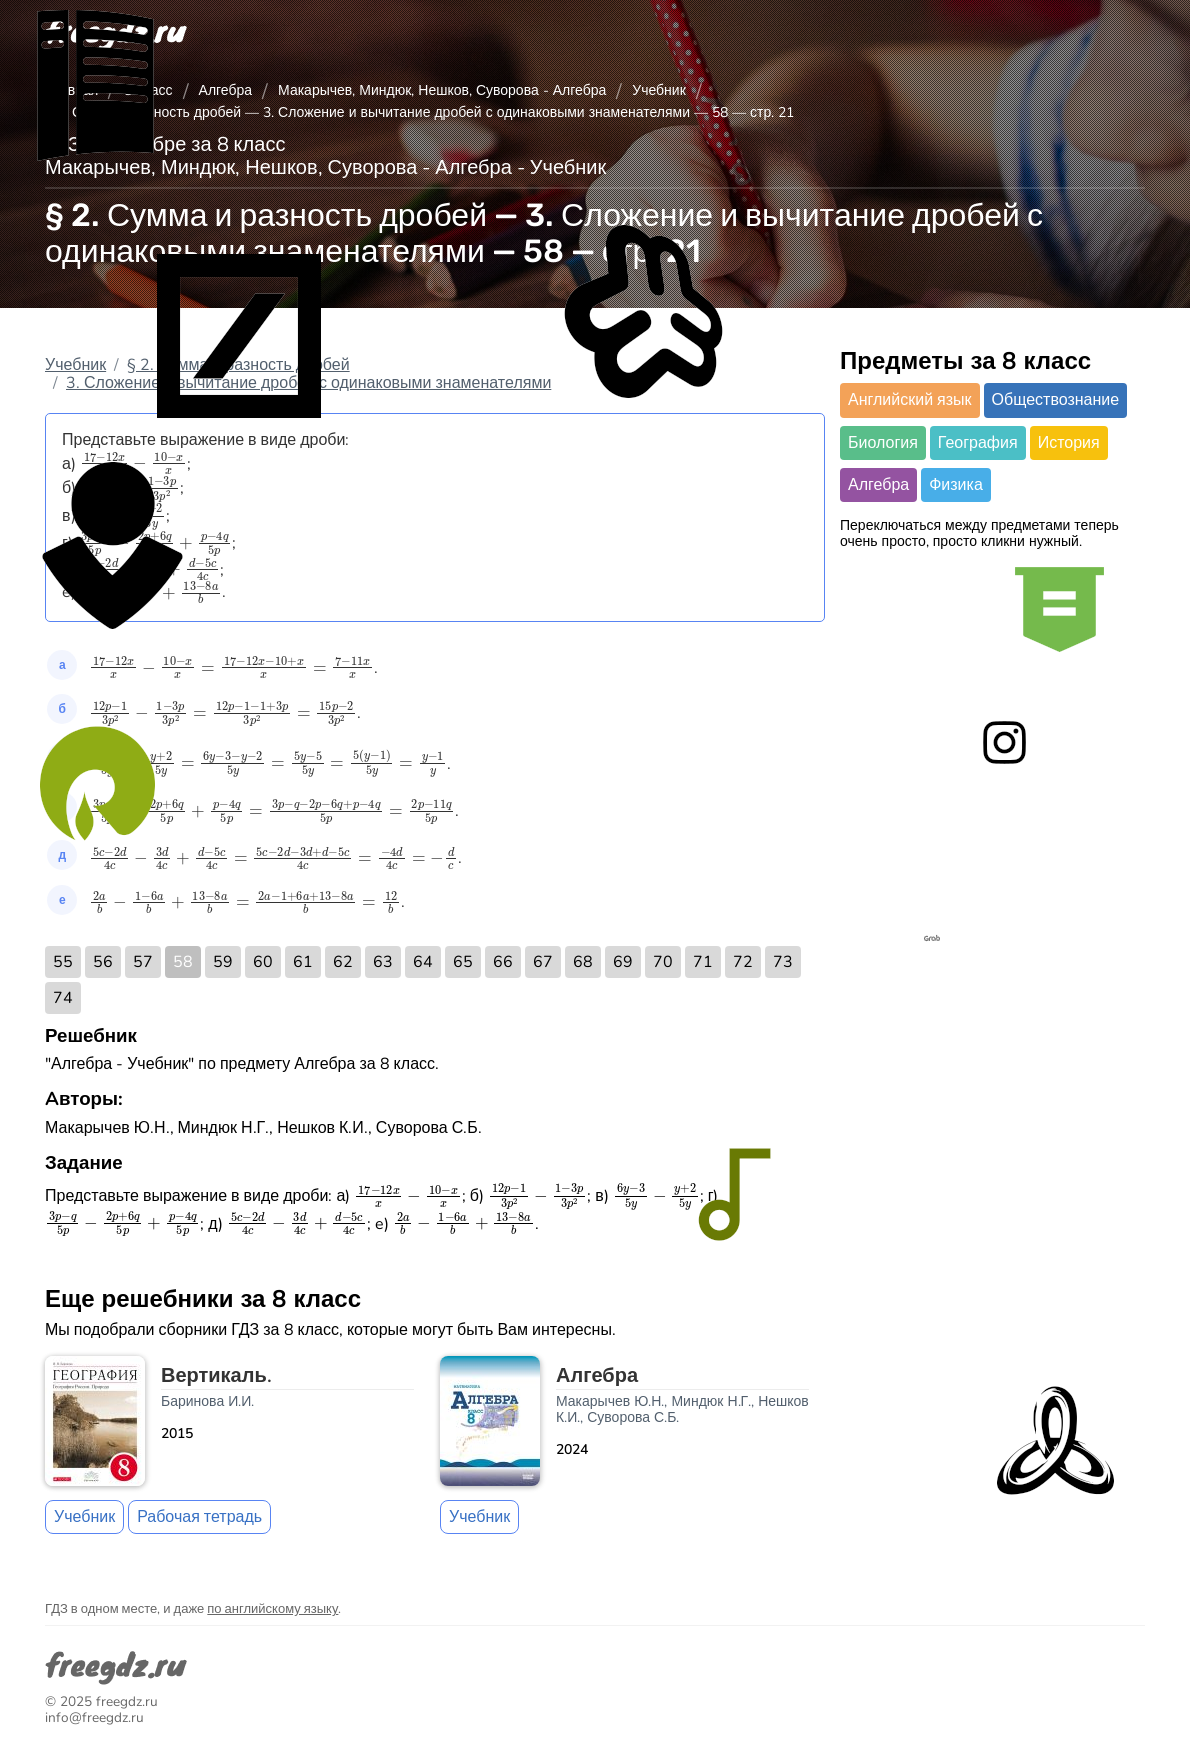 This screenshot has width=1190, height=1750. Describe the element at coordinates (729, 1194) in the screenshot. I see `access music library or audio files` at that location.